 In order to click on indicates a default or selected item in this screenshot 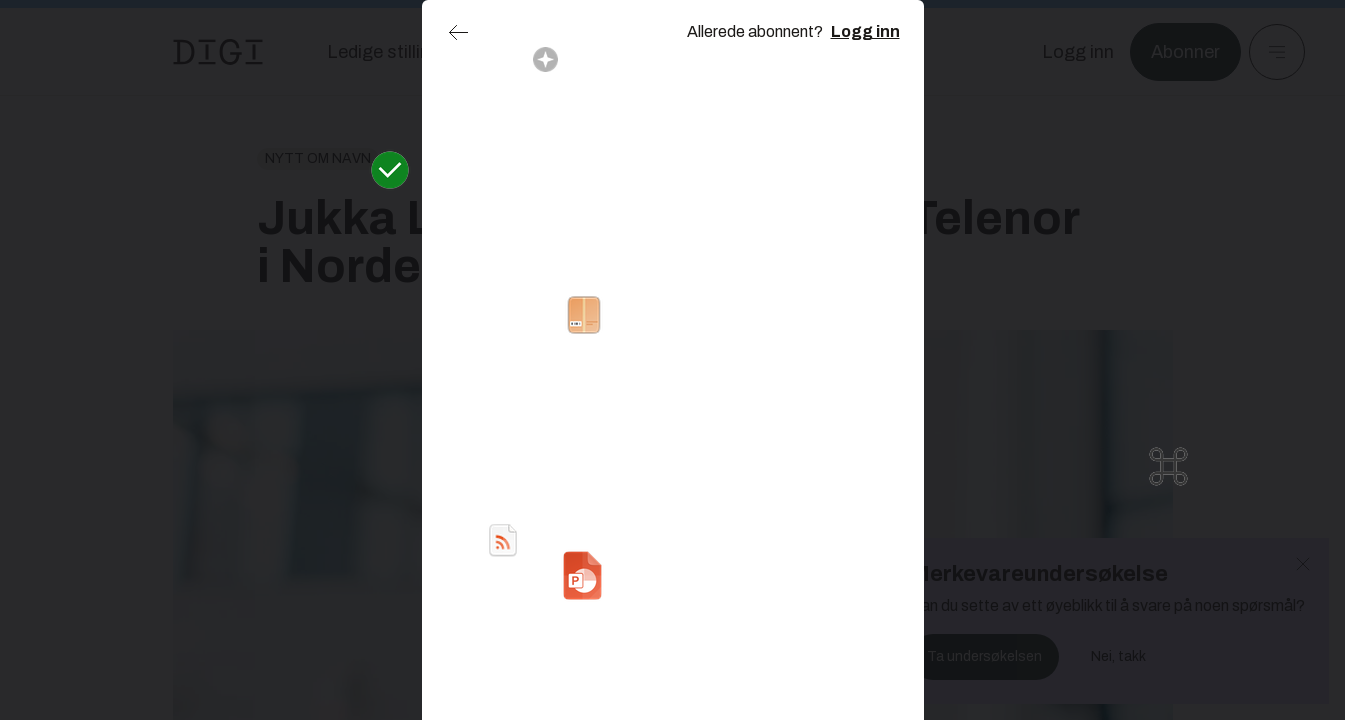, I will do `click(390, 170)`.